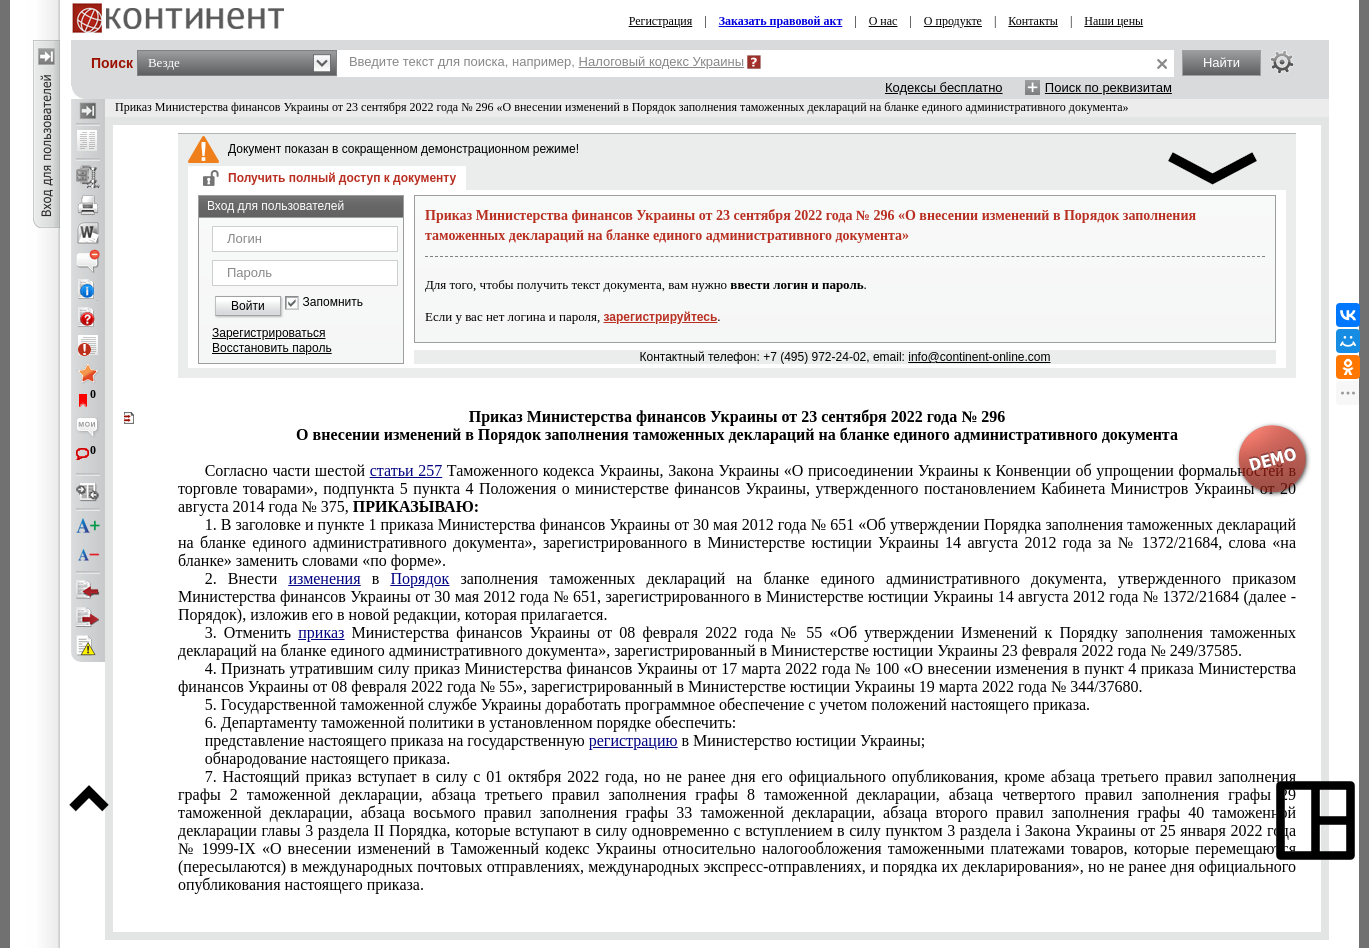  What do you see at coordinates (1212, 166) in the screenshot?
I see `expand to show more content` at bounding box center [1212, 166].